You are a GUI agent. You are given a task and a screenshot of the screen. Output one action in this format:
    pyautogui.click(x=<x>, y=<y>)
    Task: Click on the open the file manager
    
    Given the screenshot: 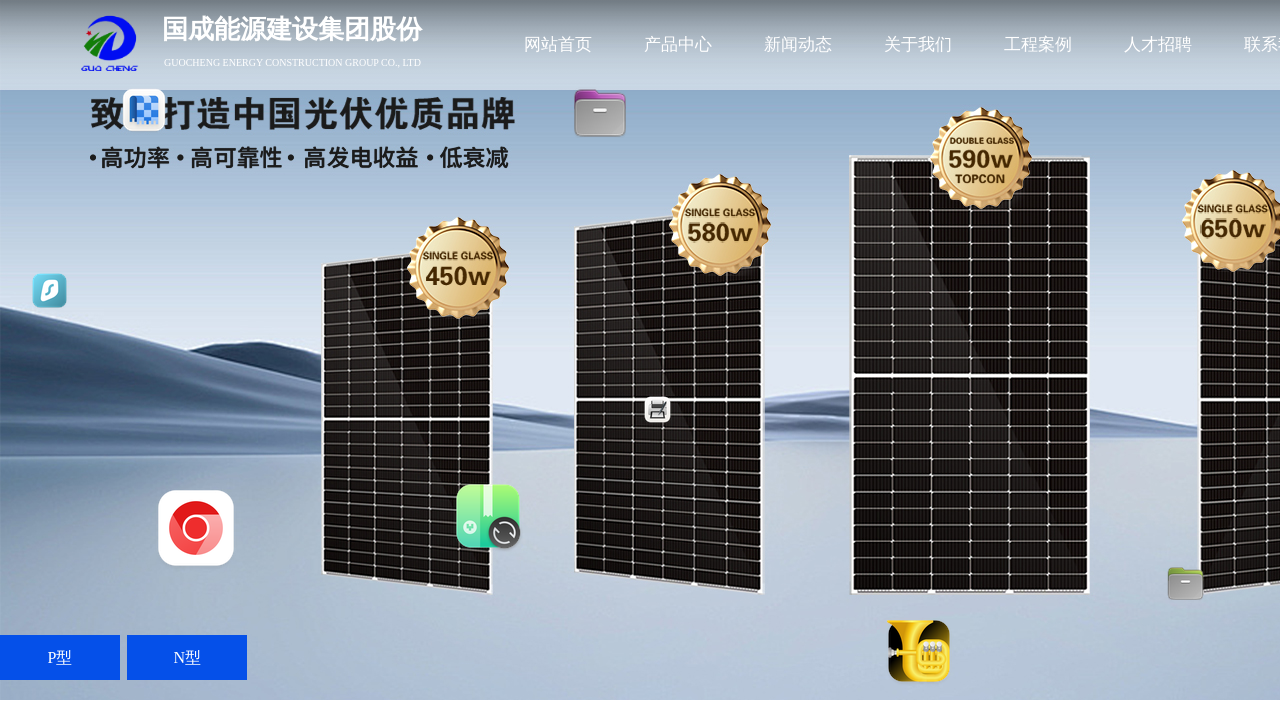 What is the action you would take?
    pyautogui.click(x=600, y=113)
    